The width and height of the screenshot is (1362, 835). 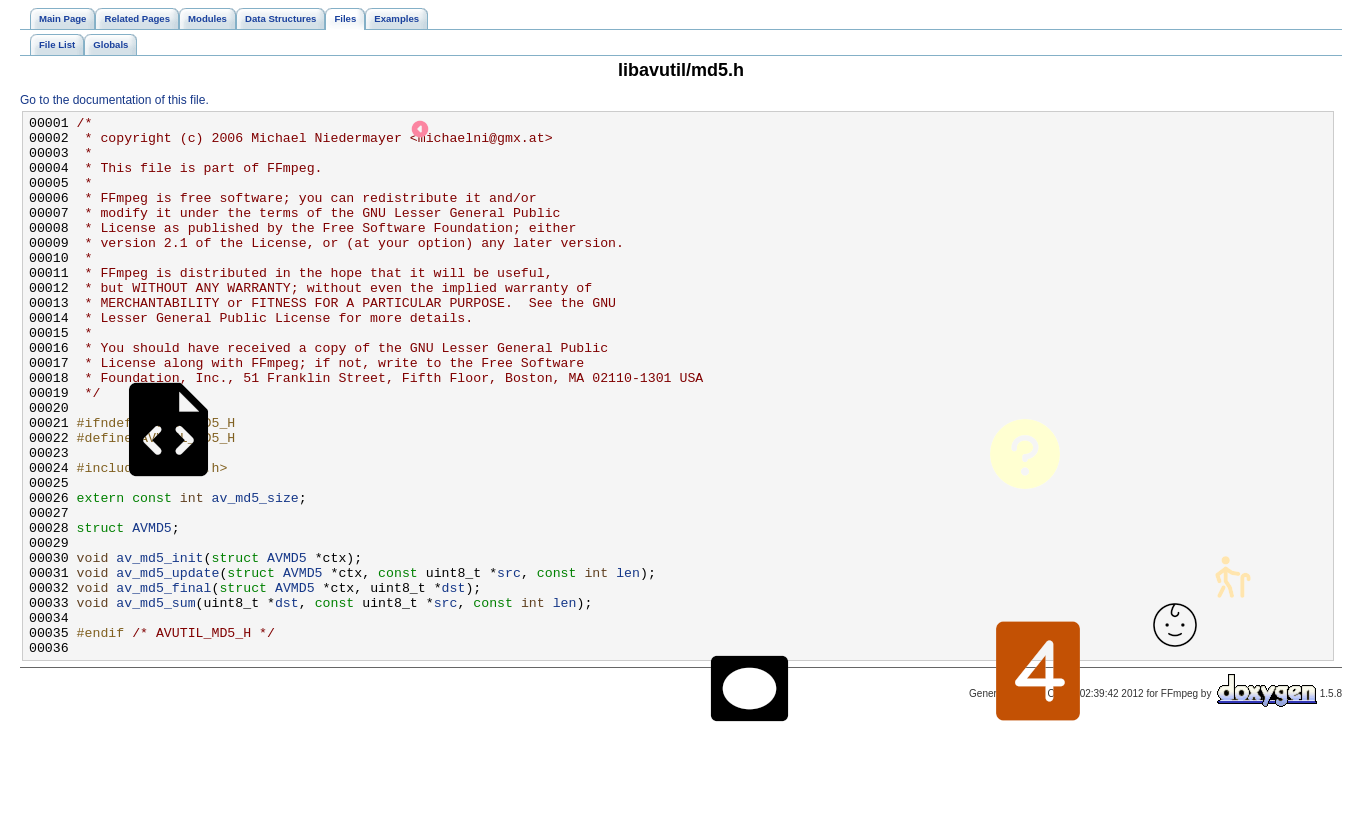 What do you see at coordinates (420, 129) in the screenshot?
I see `go back to the previous screen` at bounding box center [420, 129].